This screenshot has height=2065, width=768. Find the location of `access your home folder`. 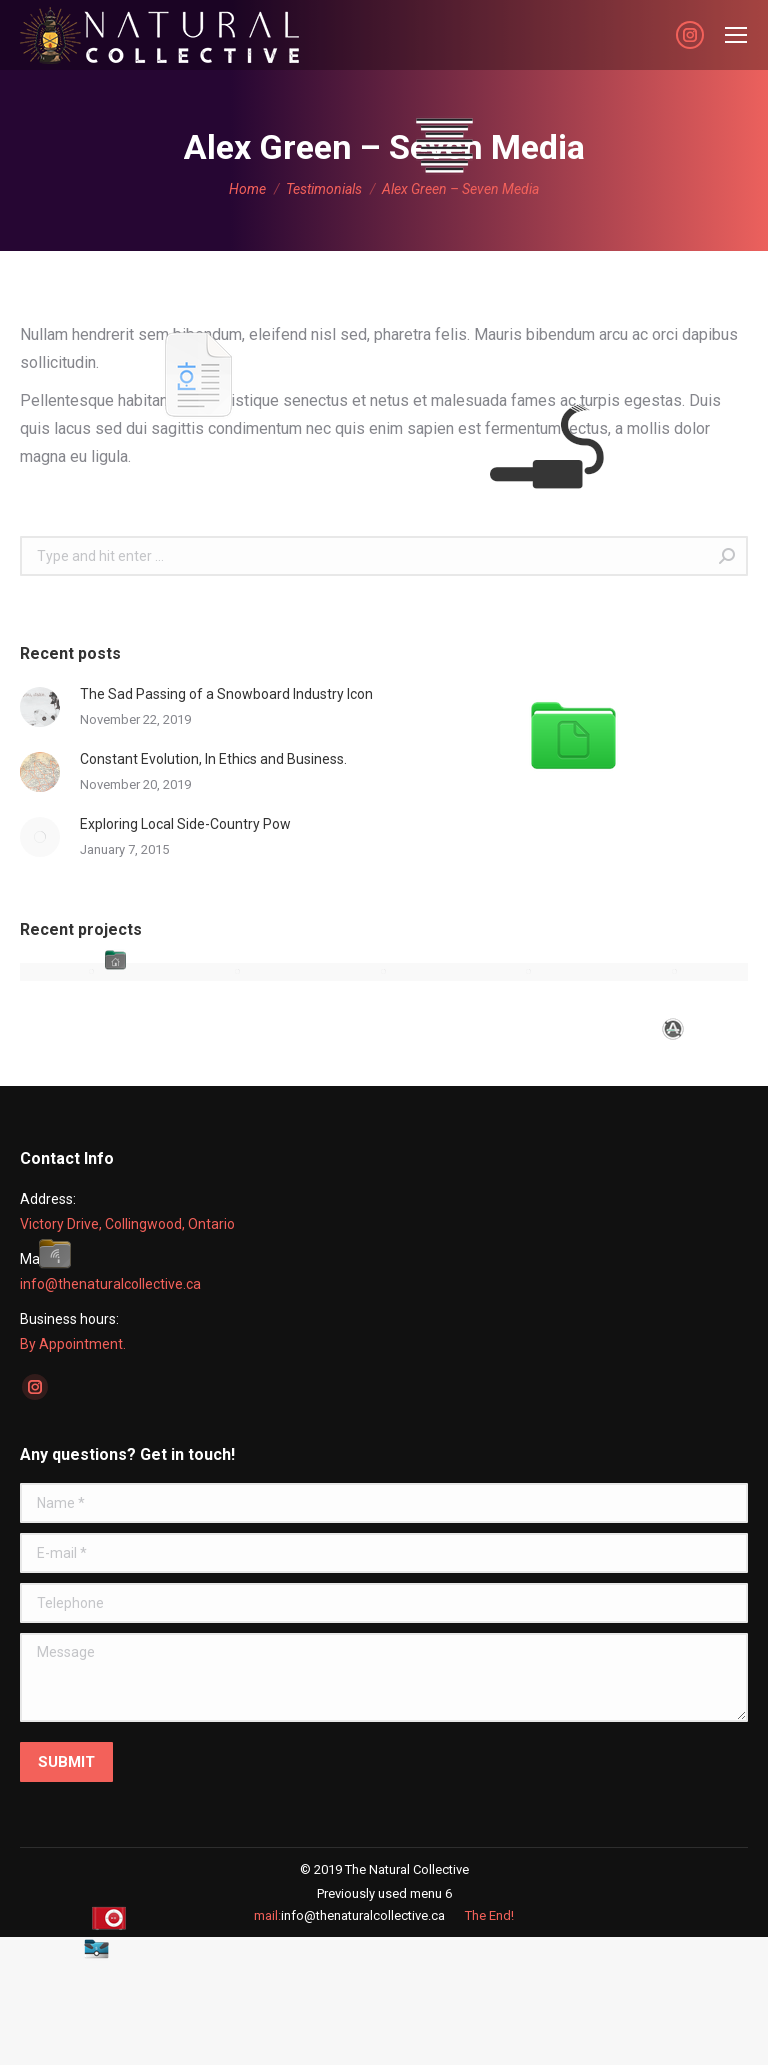

access your home folder is located at coordinates (115, 959).